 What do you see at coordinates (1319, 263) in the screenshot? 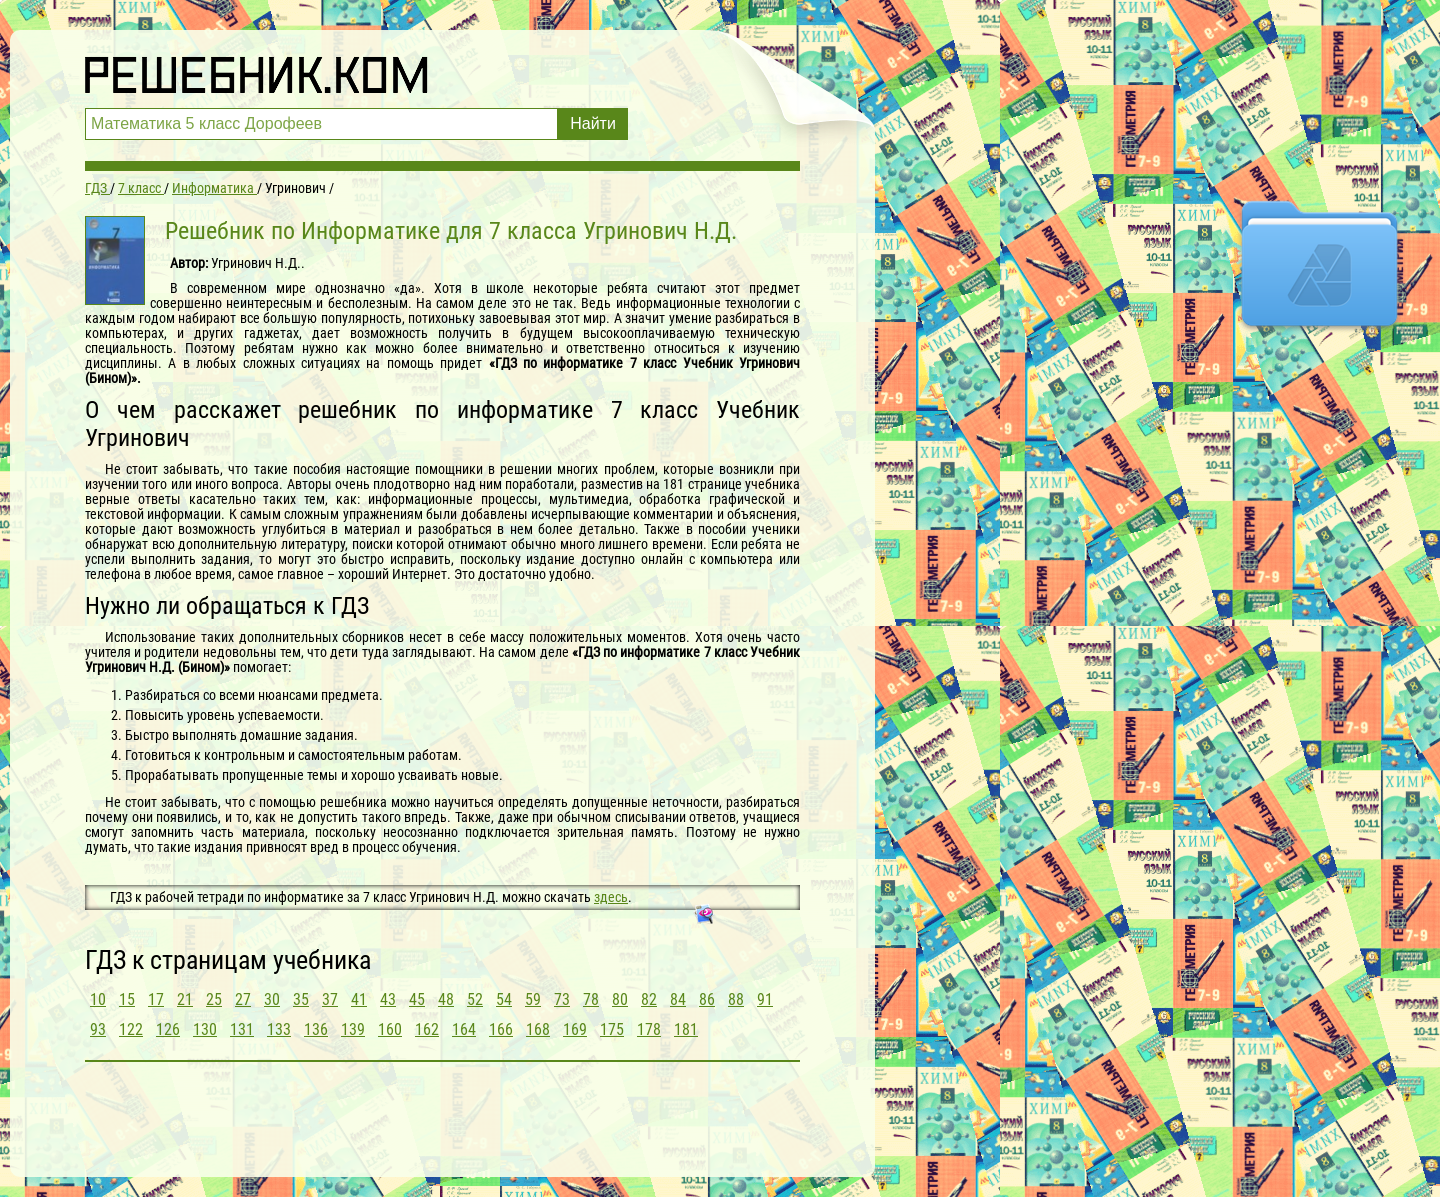
I see `open Affinity Photo project folder` at bounding box center [1319, 263].